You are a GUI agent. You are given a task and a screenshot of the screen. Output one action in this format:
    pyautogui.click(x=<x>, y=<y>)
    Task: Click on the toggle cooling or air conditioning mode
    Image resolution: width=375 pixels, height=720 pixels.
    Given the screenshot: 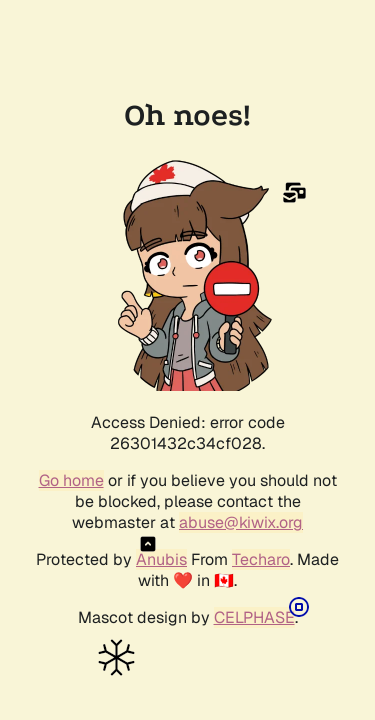 What is the action you would take?
    pyautogui.click(x=116, y=657)
    